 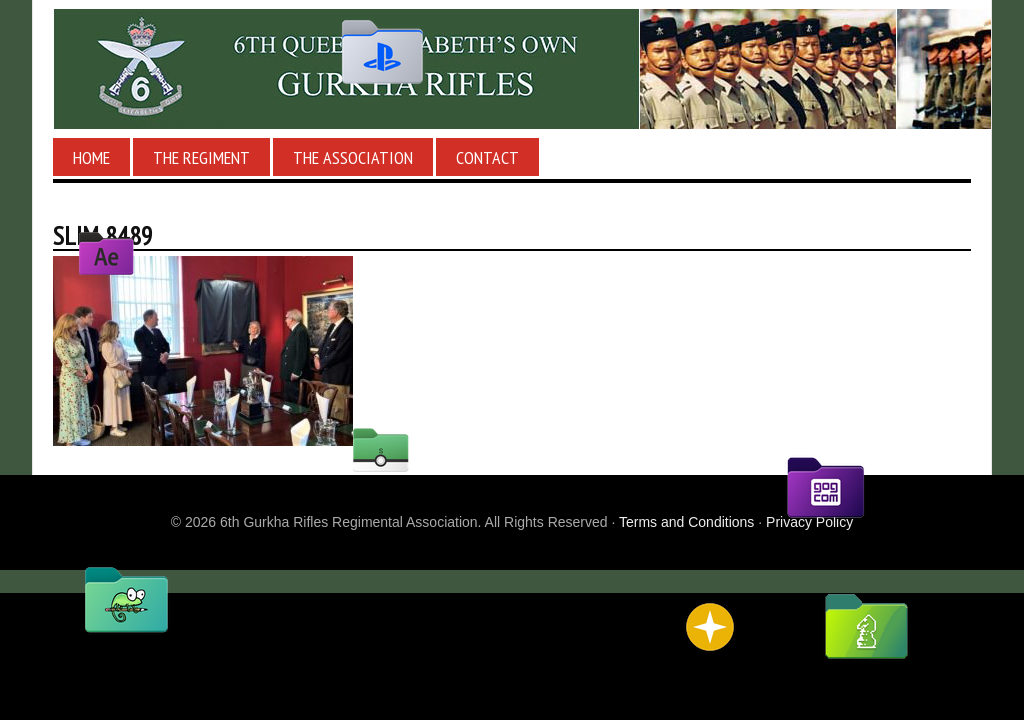 What do you see at coordinates (825, 489) in the screenshot?
I see `open your GOG games folder` at bounding box center [825, 489].